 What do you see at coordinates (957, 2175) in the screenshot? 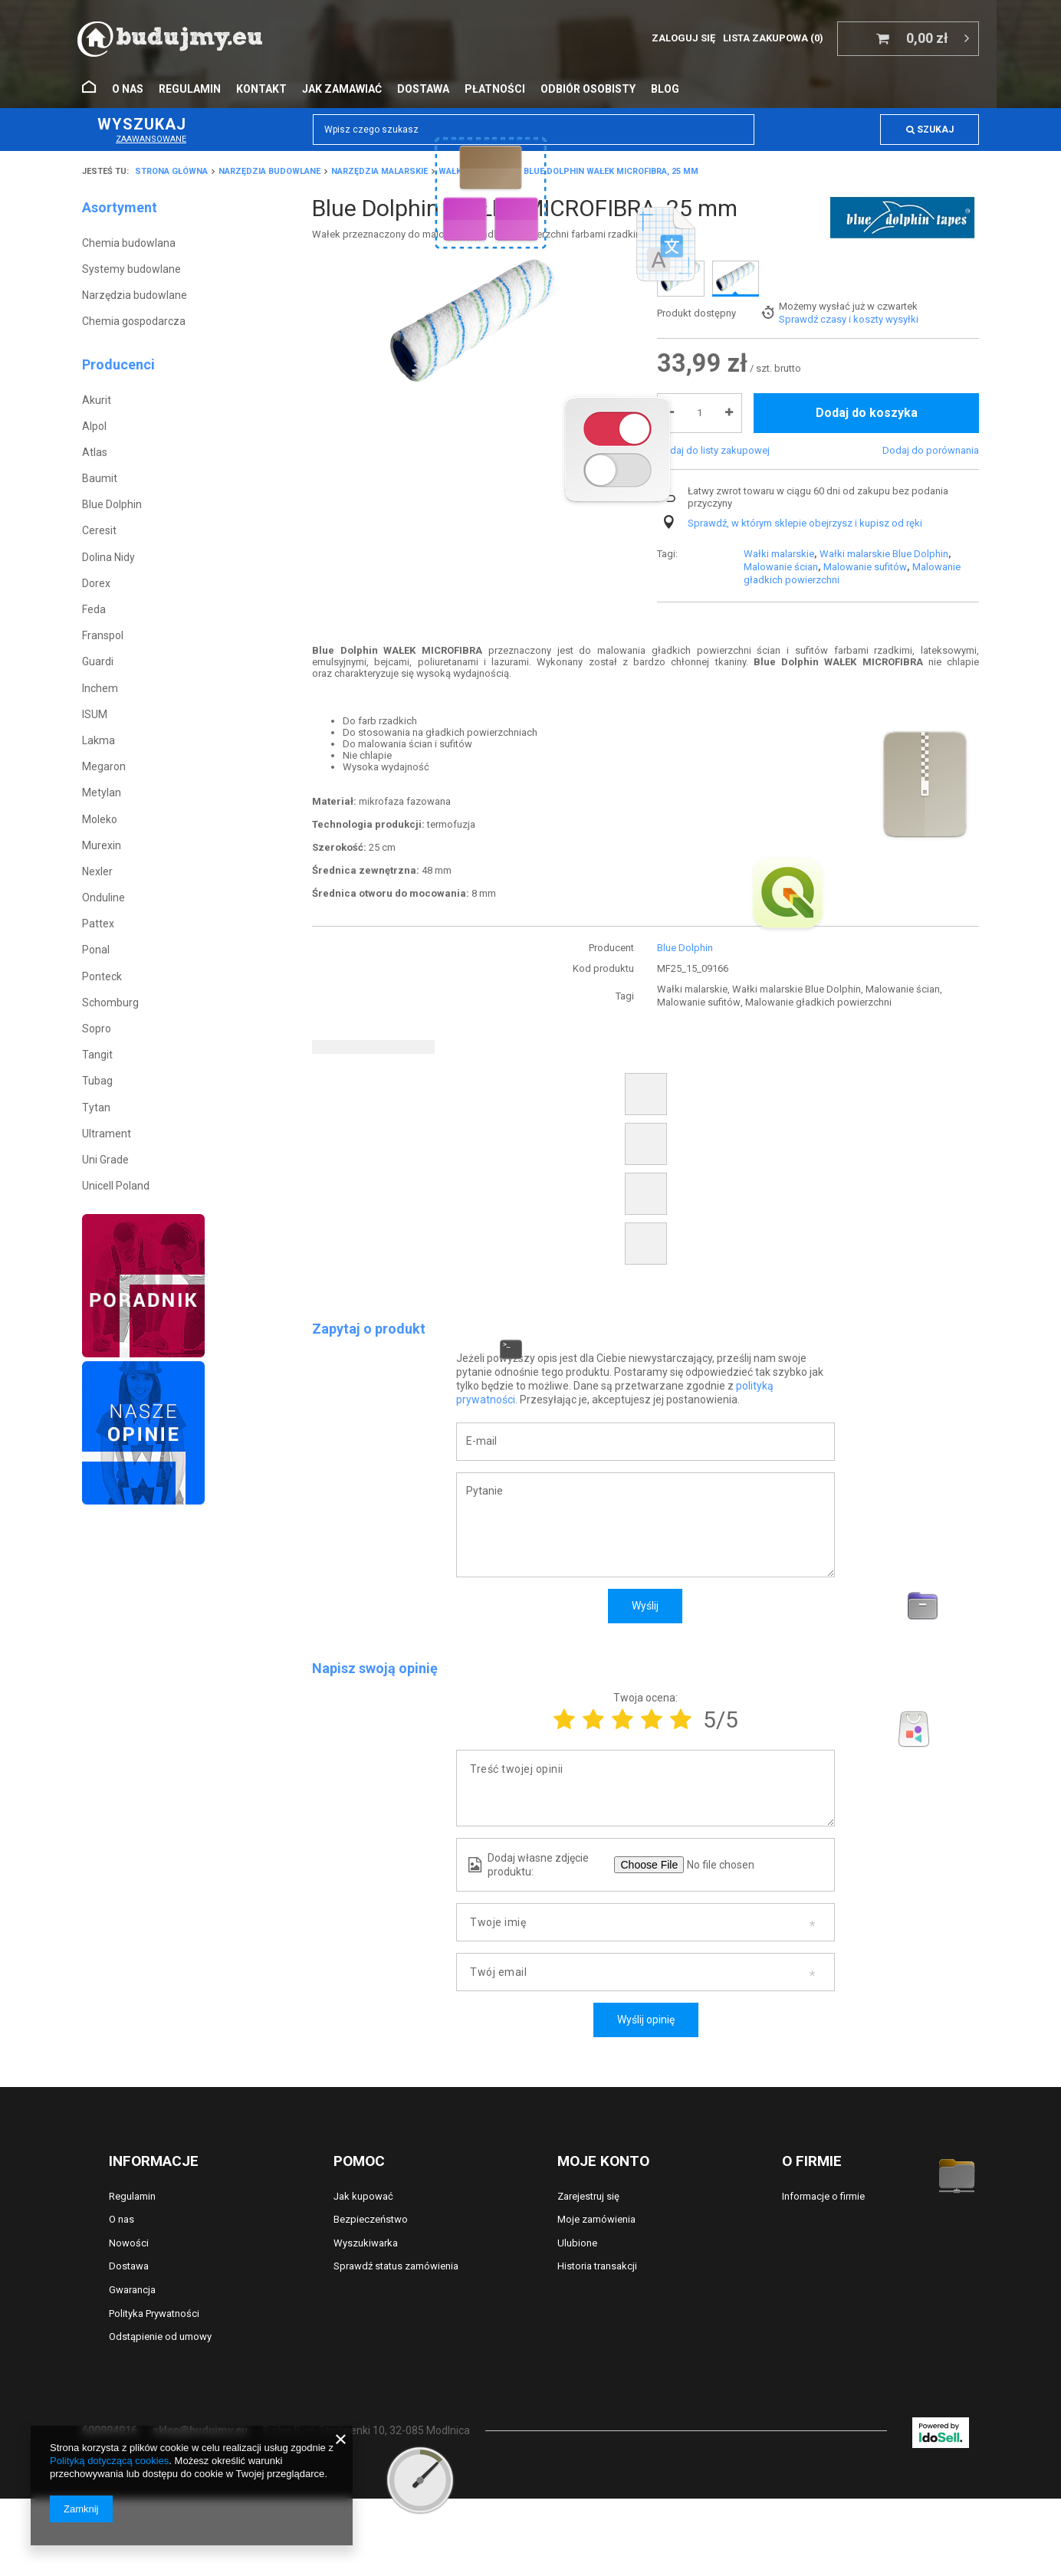
I see `access files stored on a remote server` at bounding box center [957, 2175].